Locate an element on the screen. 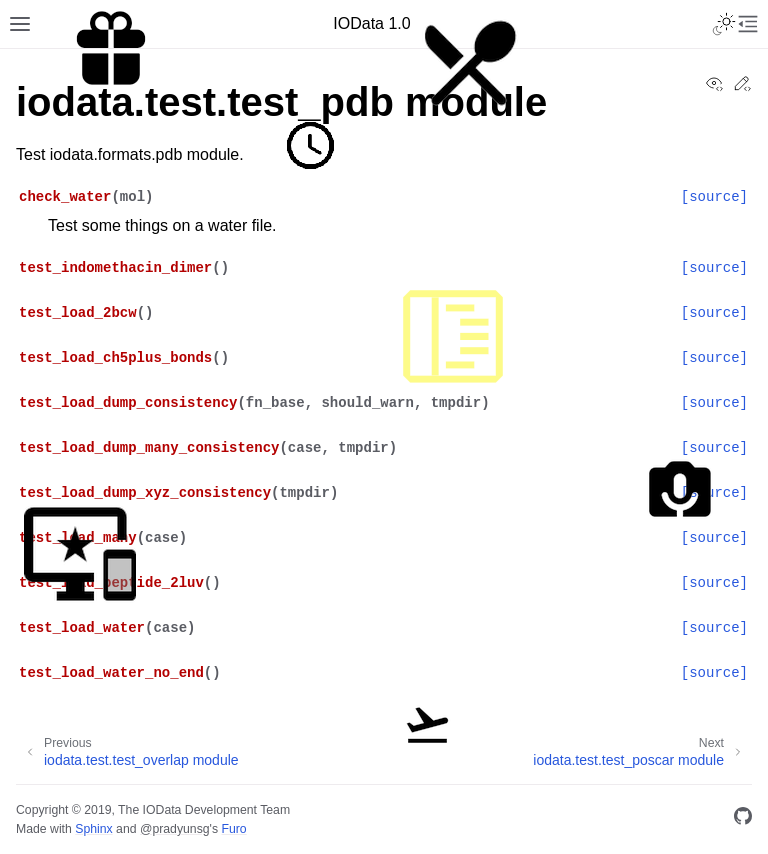 The image size is (768, 854). view time or clock settings is located at coordinates (310, 145).